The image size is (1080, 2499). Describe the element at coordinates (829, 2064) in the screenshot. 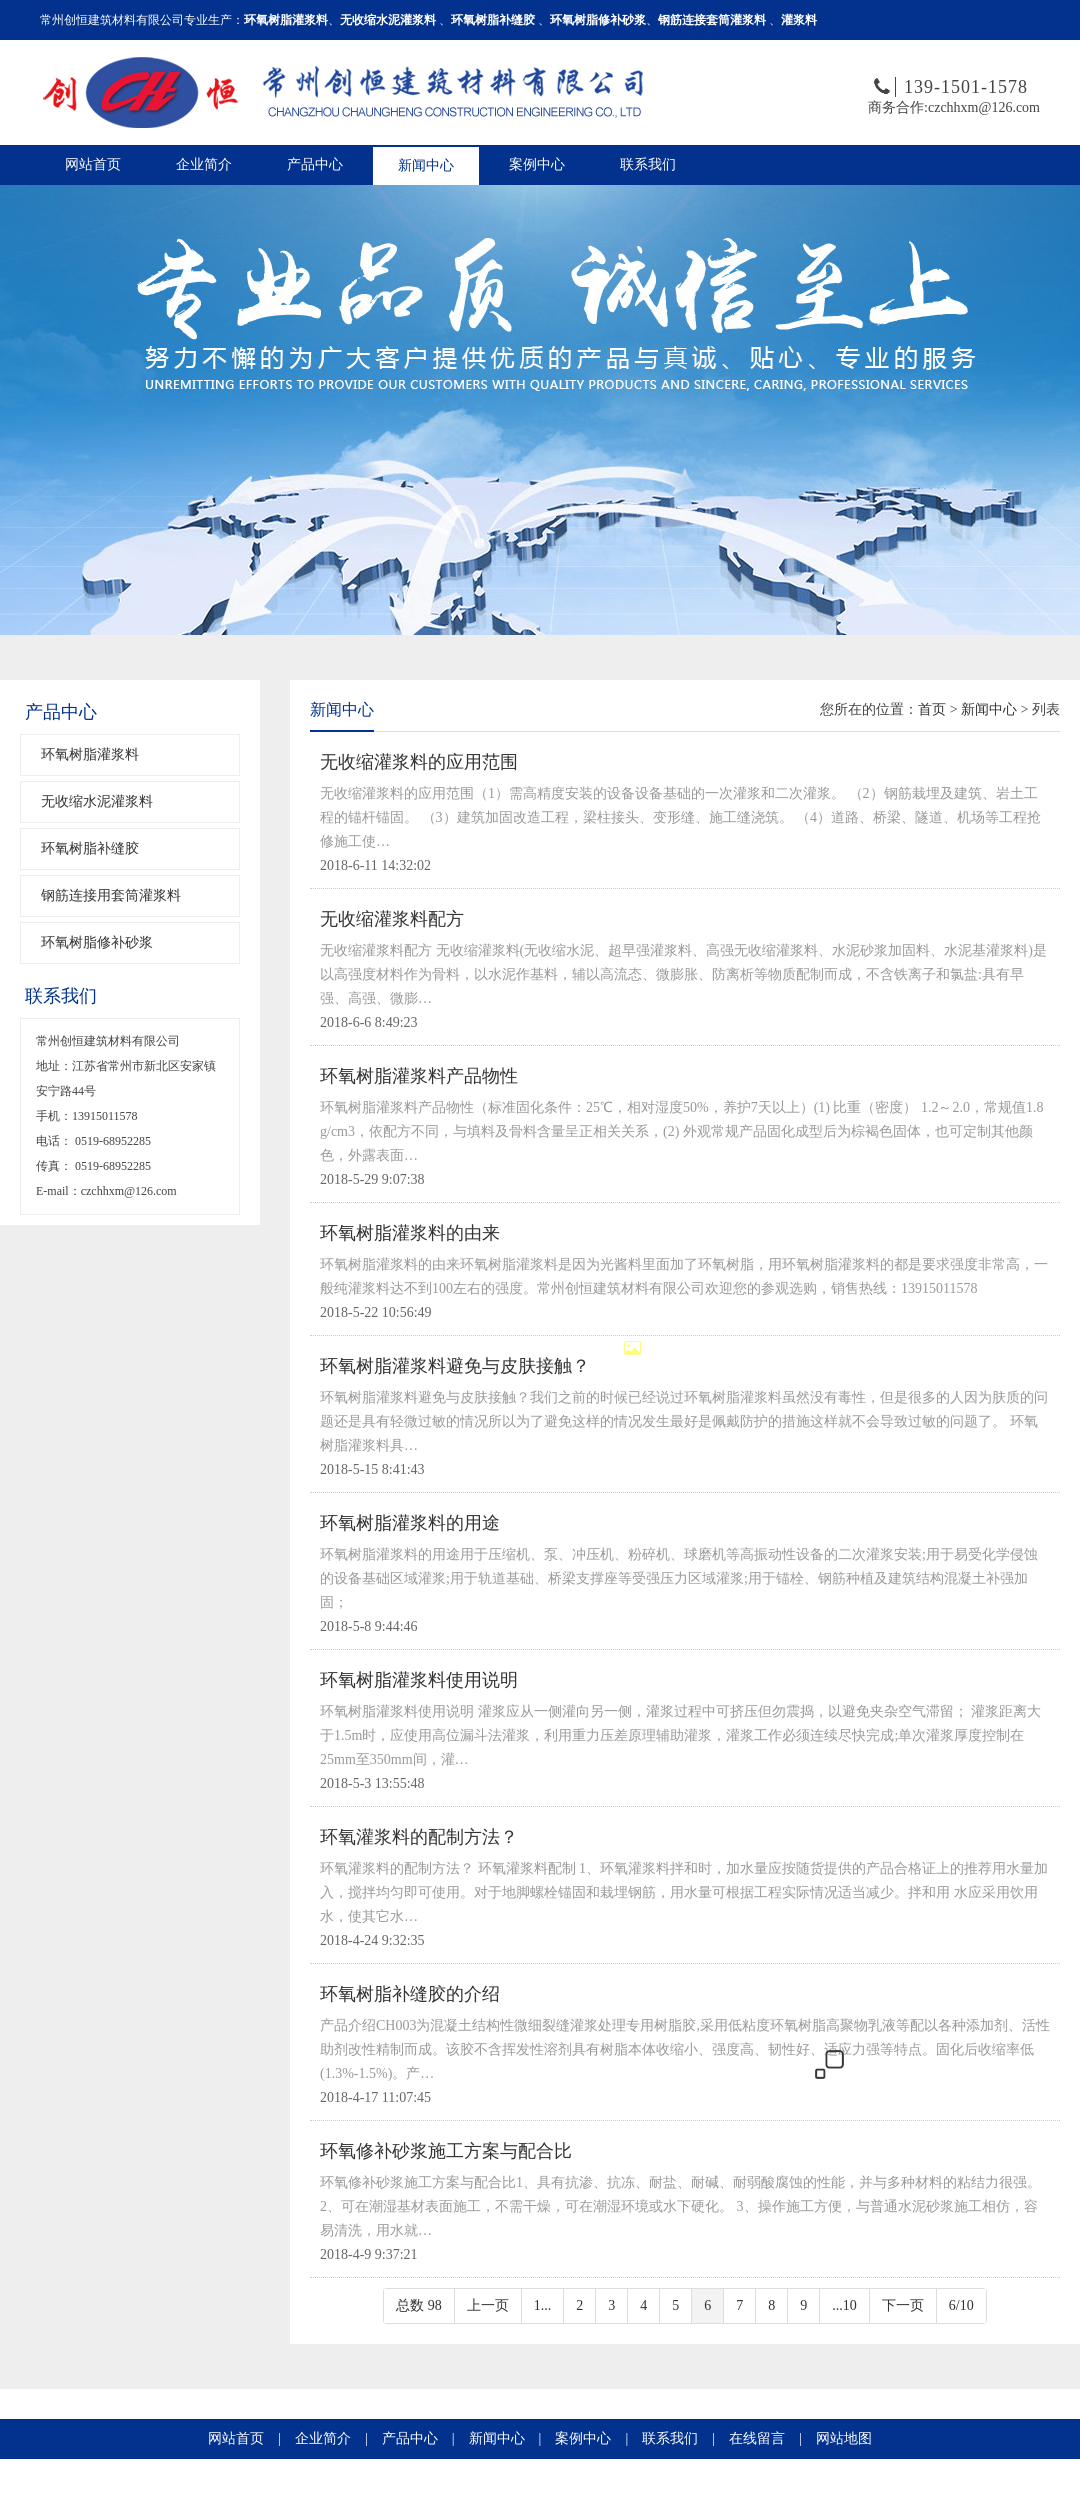

I see `access connected or mounted external drives` at that location.